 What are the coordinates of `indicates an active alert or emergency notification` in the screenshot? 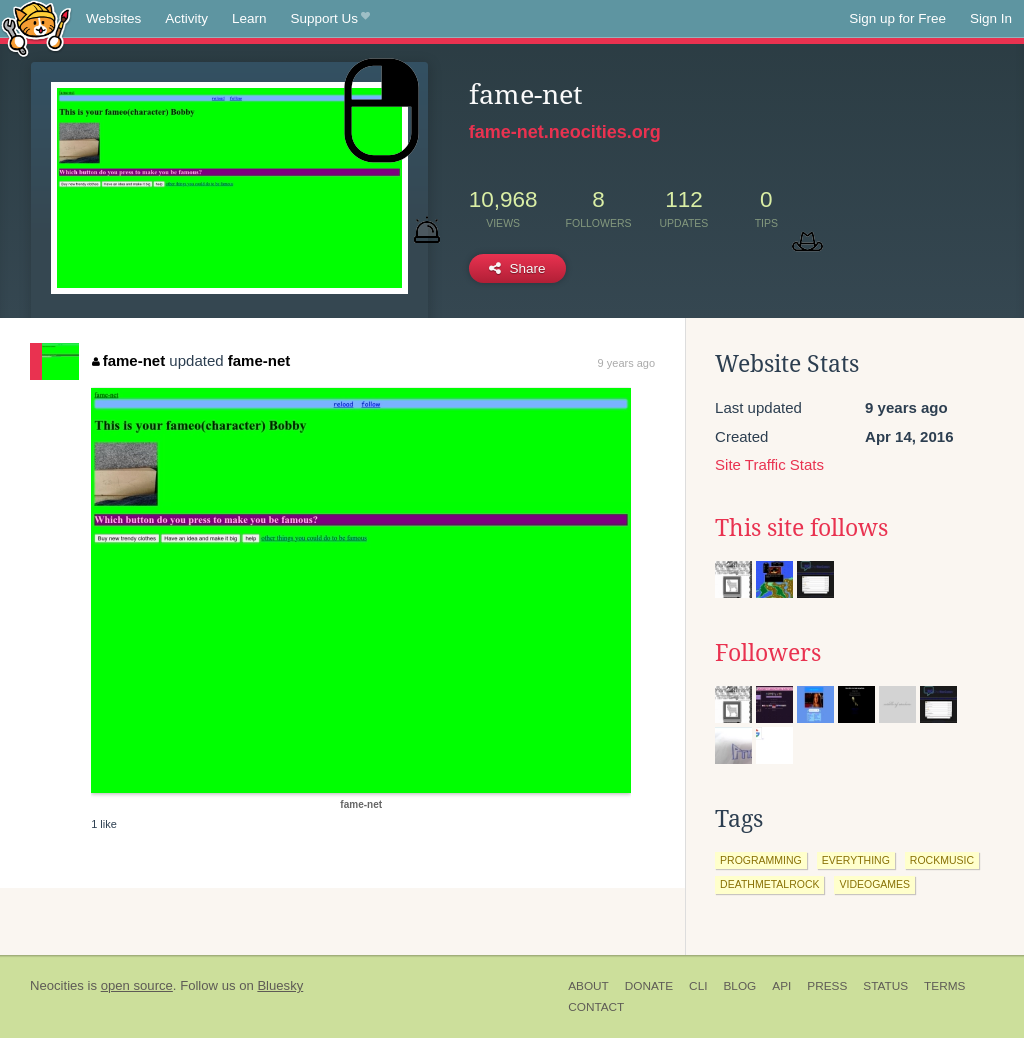 It's located at (427, 232).